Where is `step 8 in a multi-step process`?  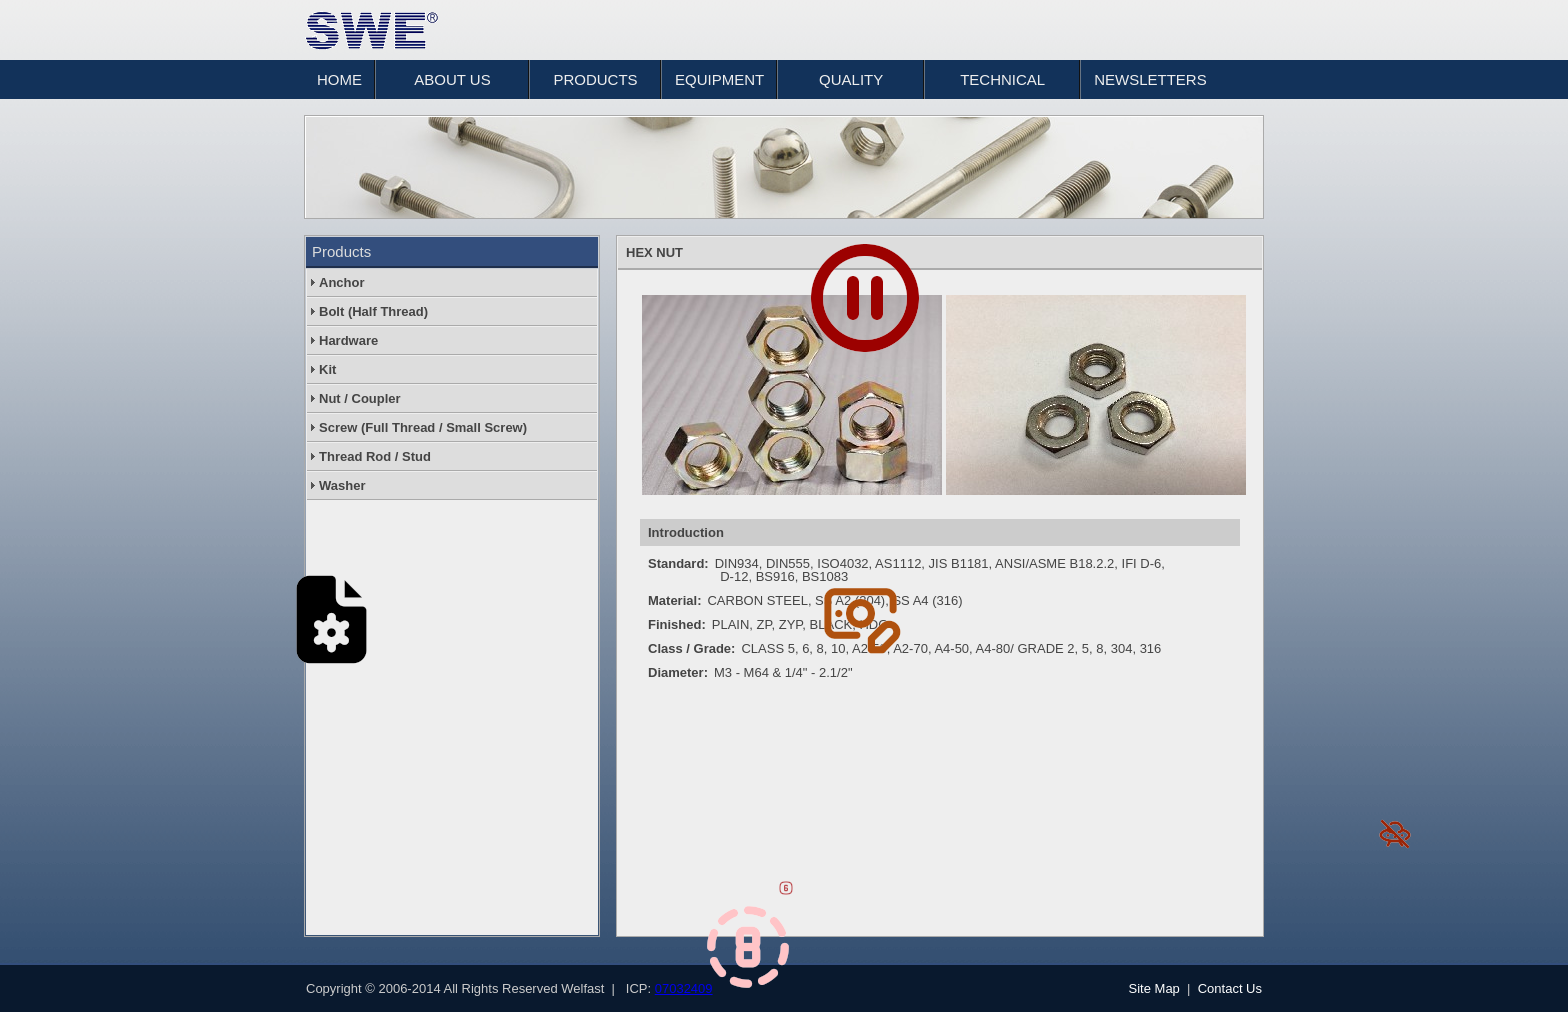
step 8 in a multi-step process is located at coordinates (748, 947).